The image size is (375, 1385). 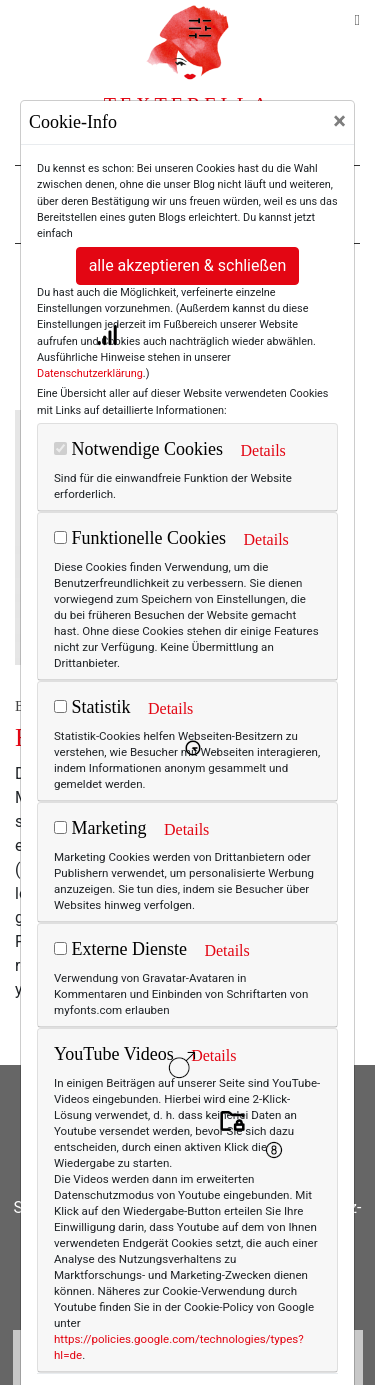 I want to click on indicates strong cellular network signal, so click(x=111, y=334).